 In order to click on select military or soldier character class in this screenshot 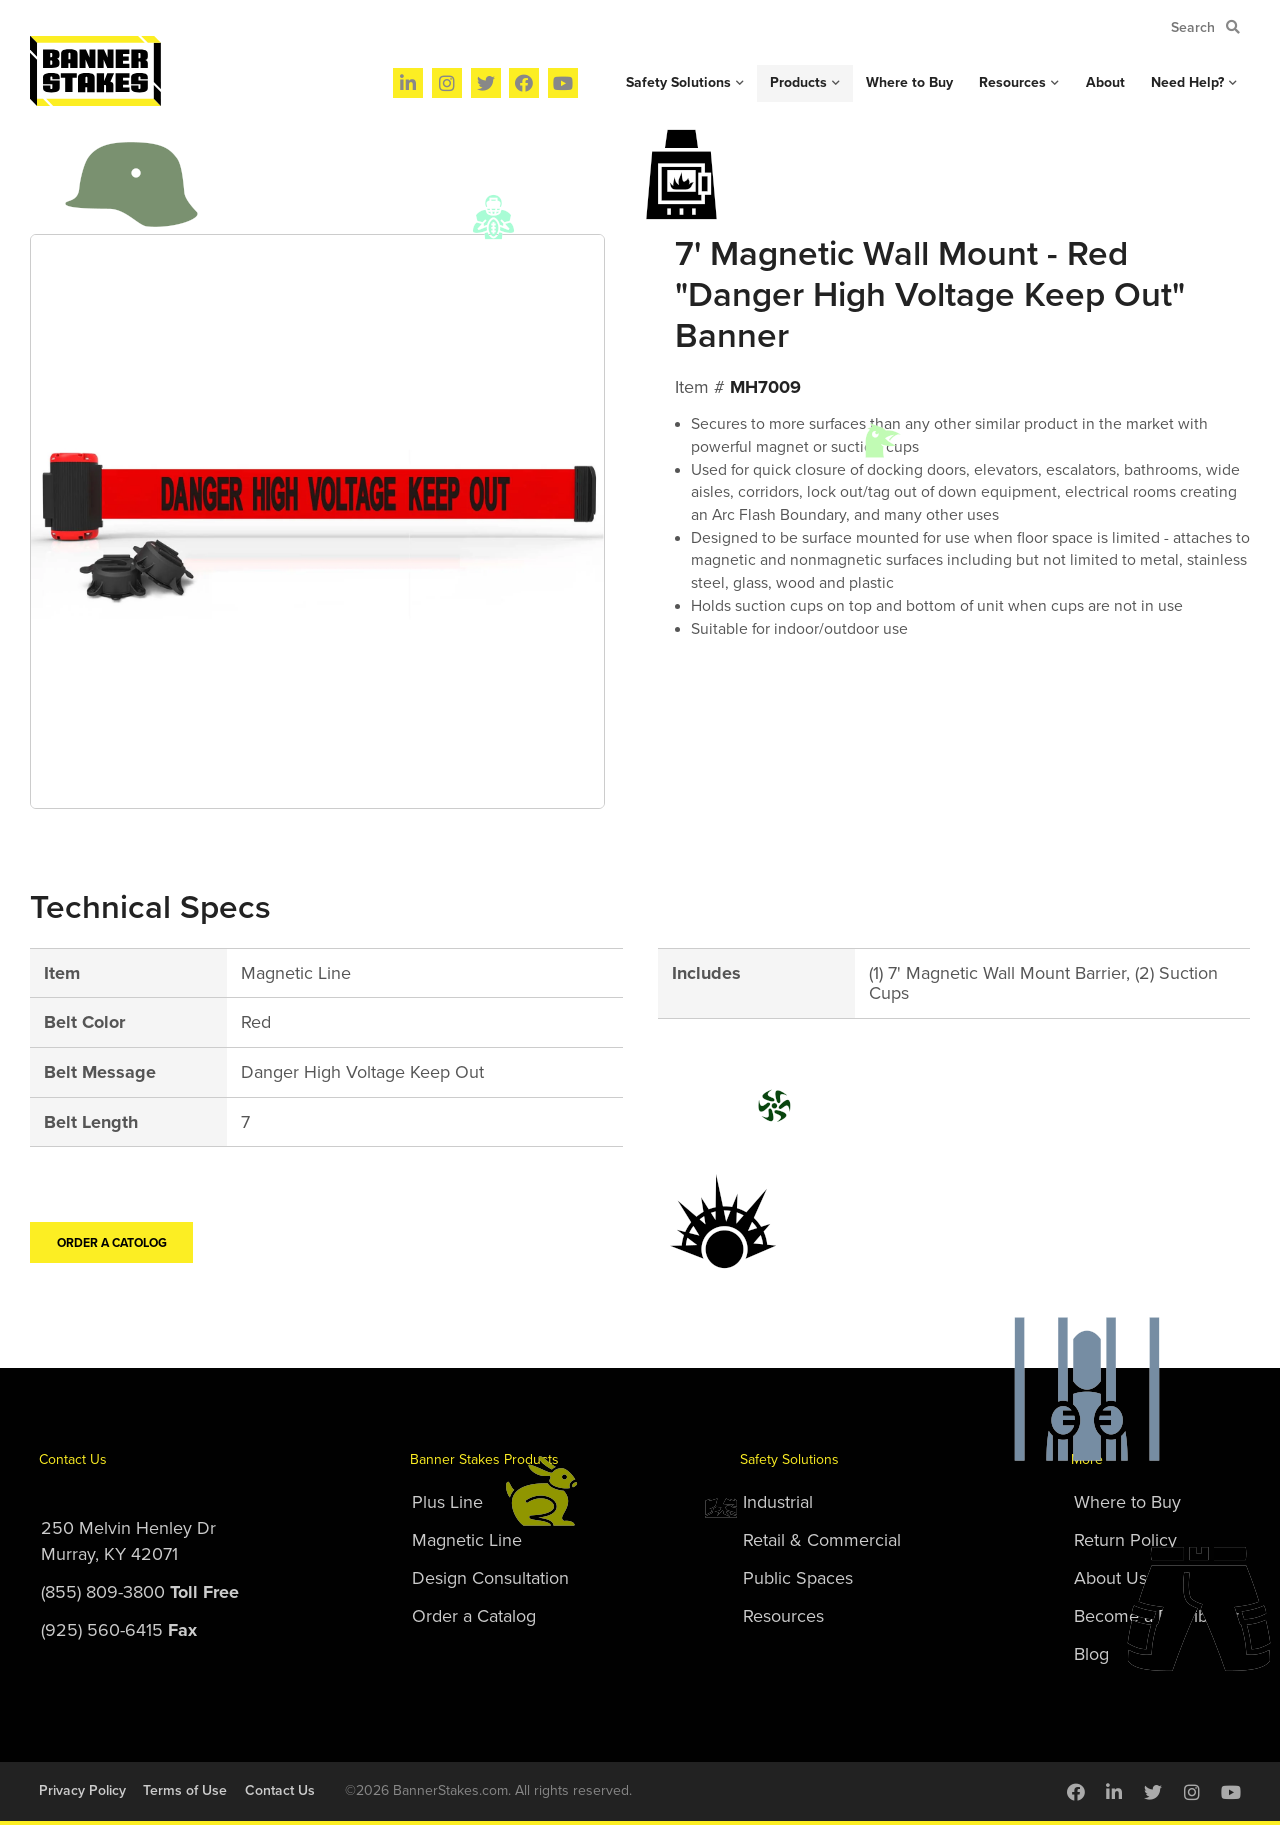, I will do `click(131, 184)`.